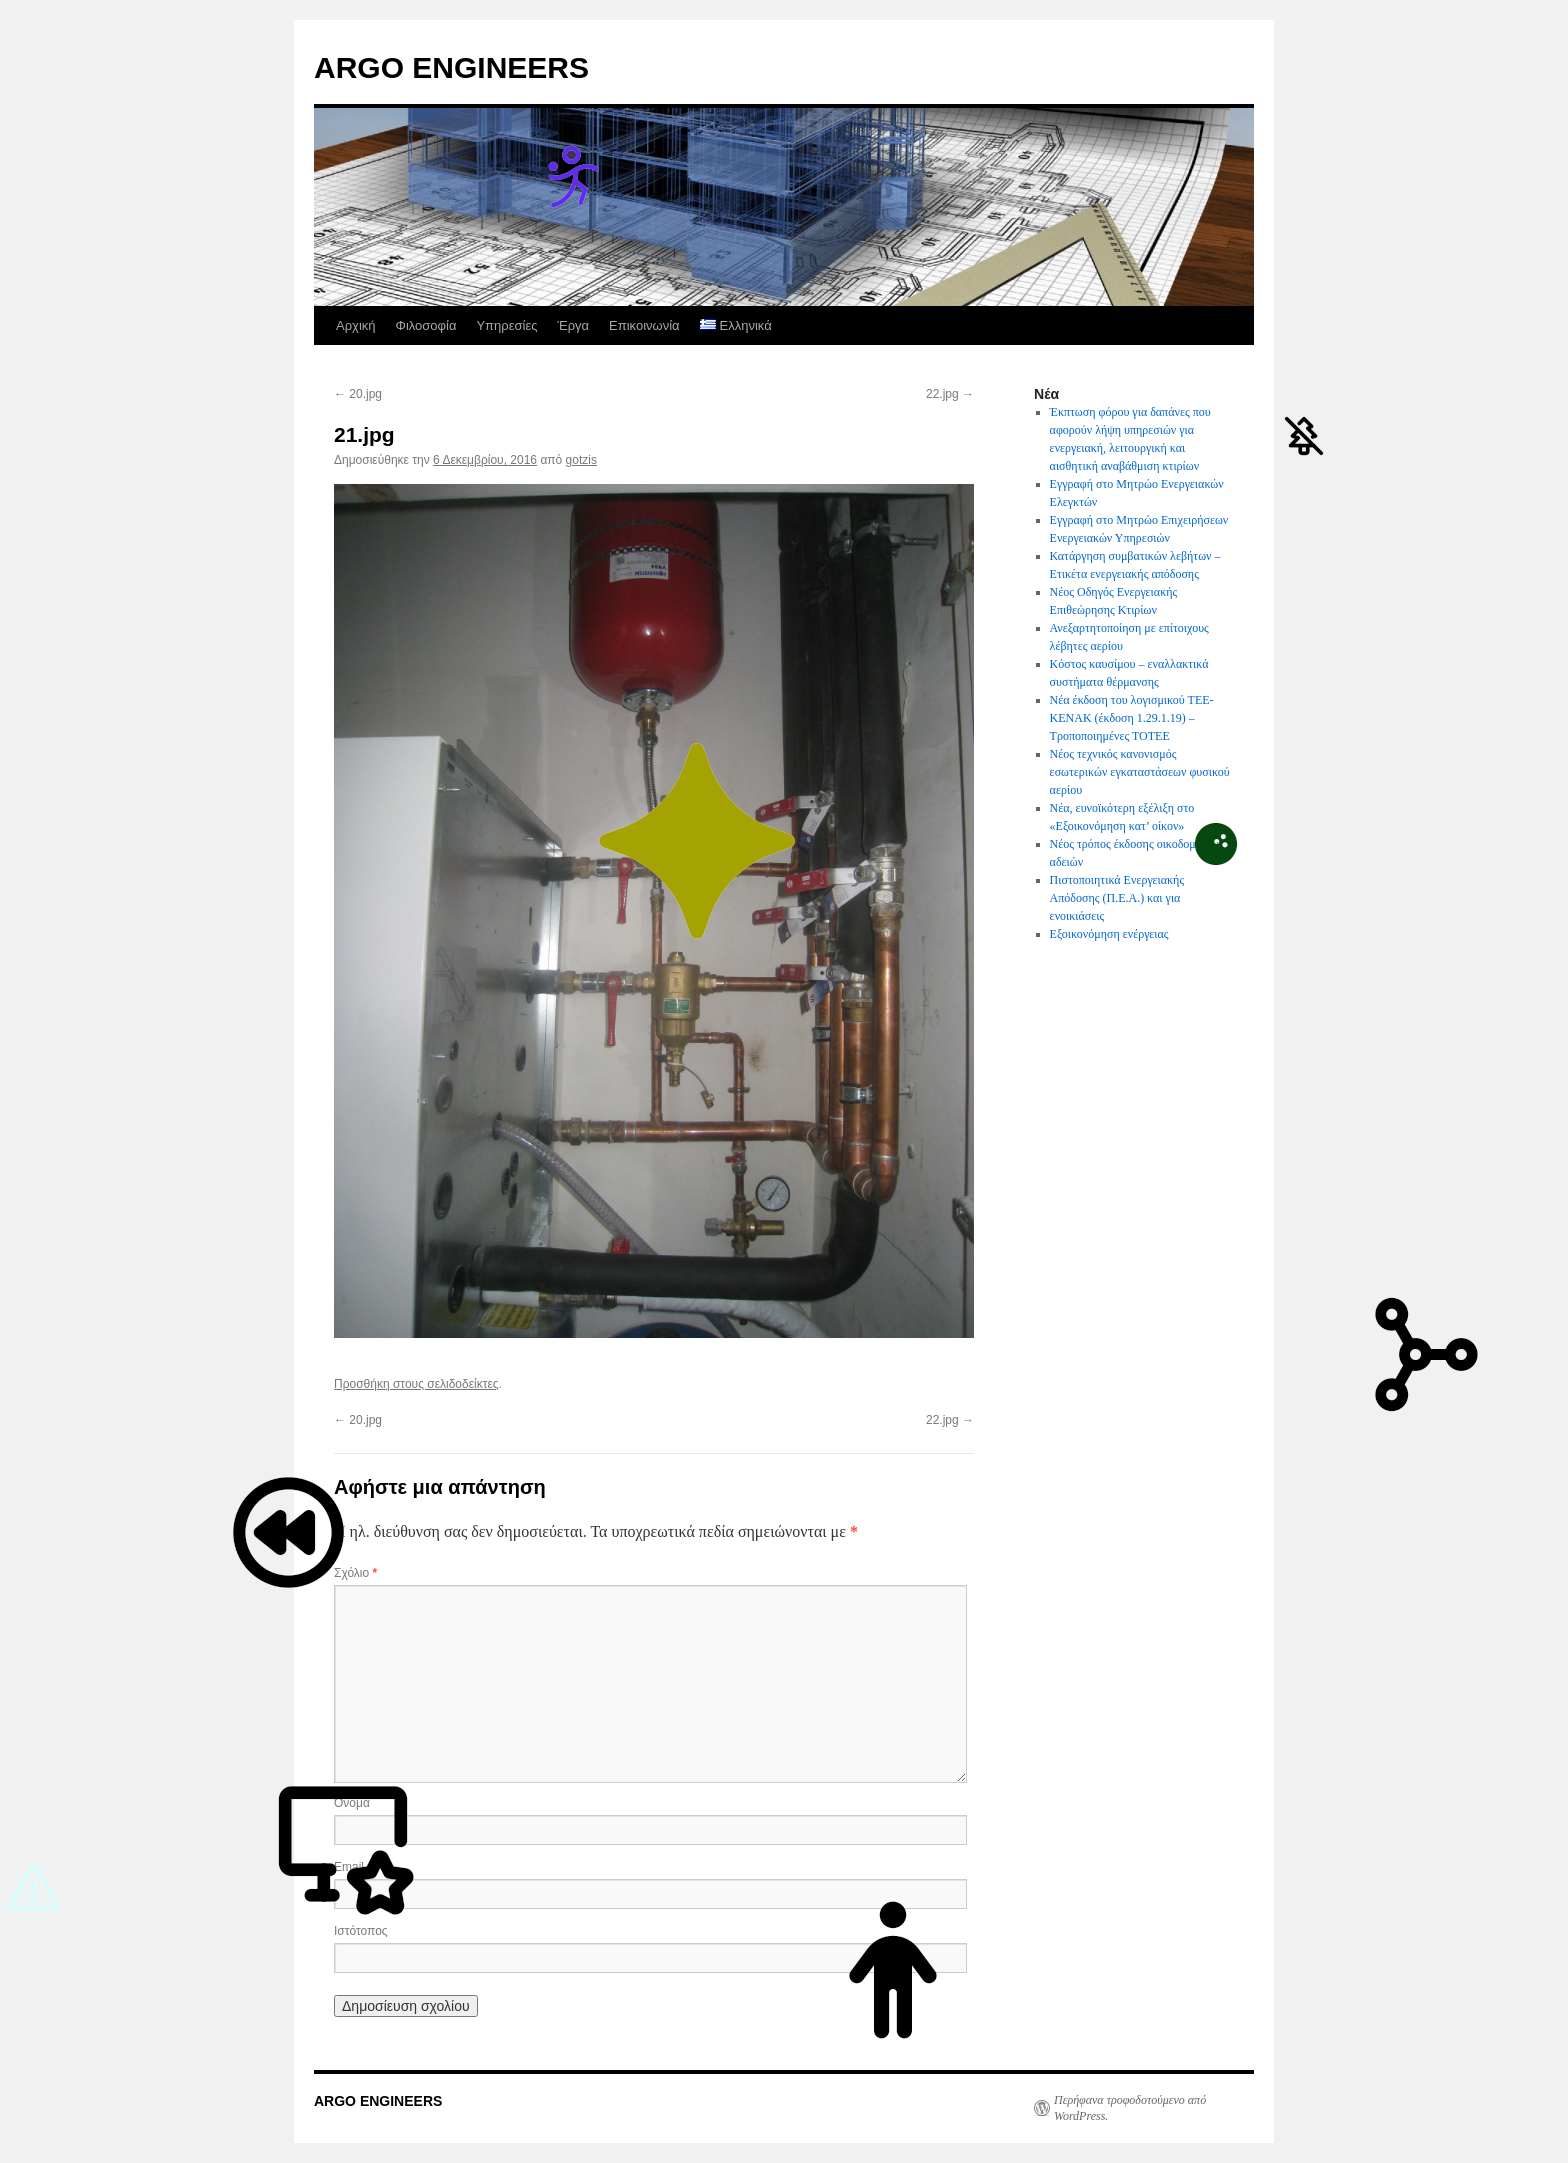 This screenshot has width=1568, height=2163. What do you see at coordinates (1304, 436) in the screenshot?
I see `disable holiday or seasonal theme` at bounding box center [1304, 436].